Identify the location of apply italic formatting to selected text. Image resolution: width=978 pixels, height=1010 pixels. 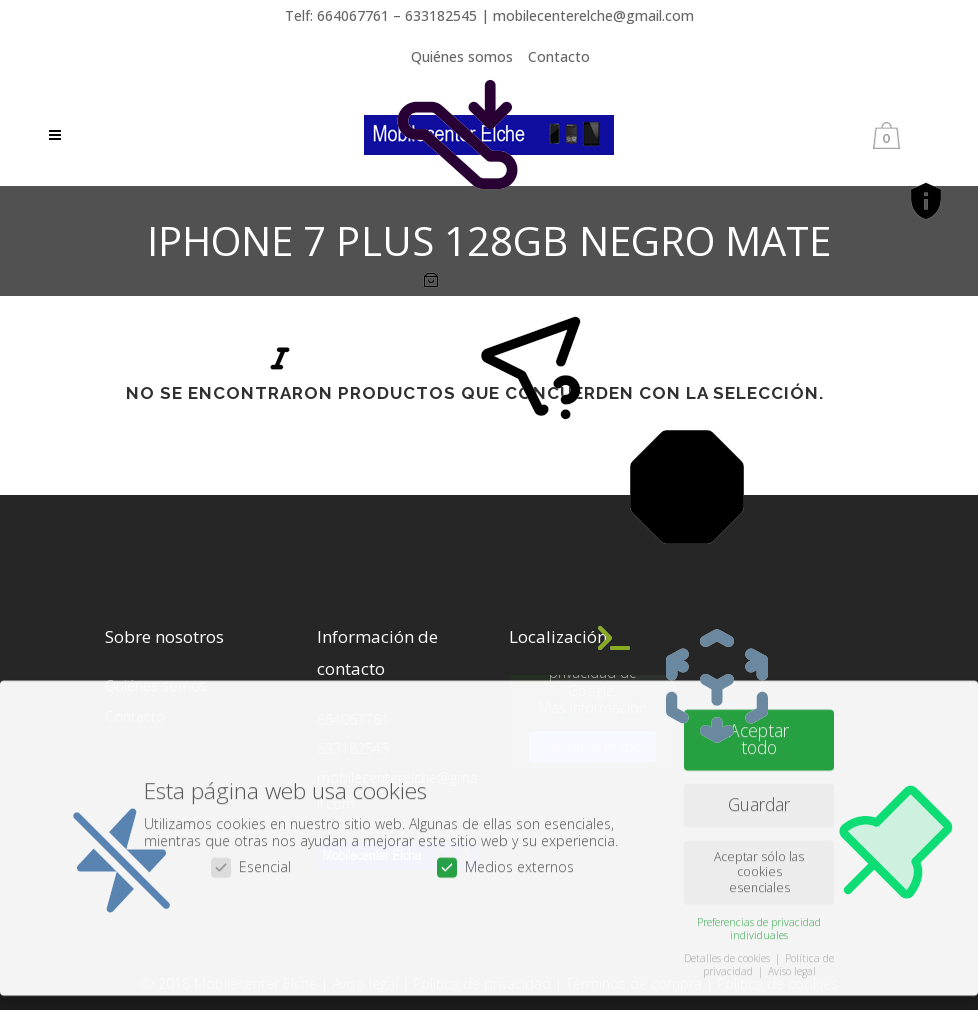
(280, 360).